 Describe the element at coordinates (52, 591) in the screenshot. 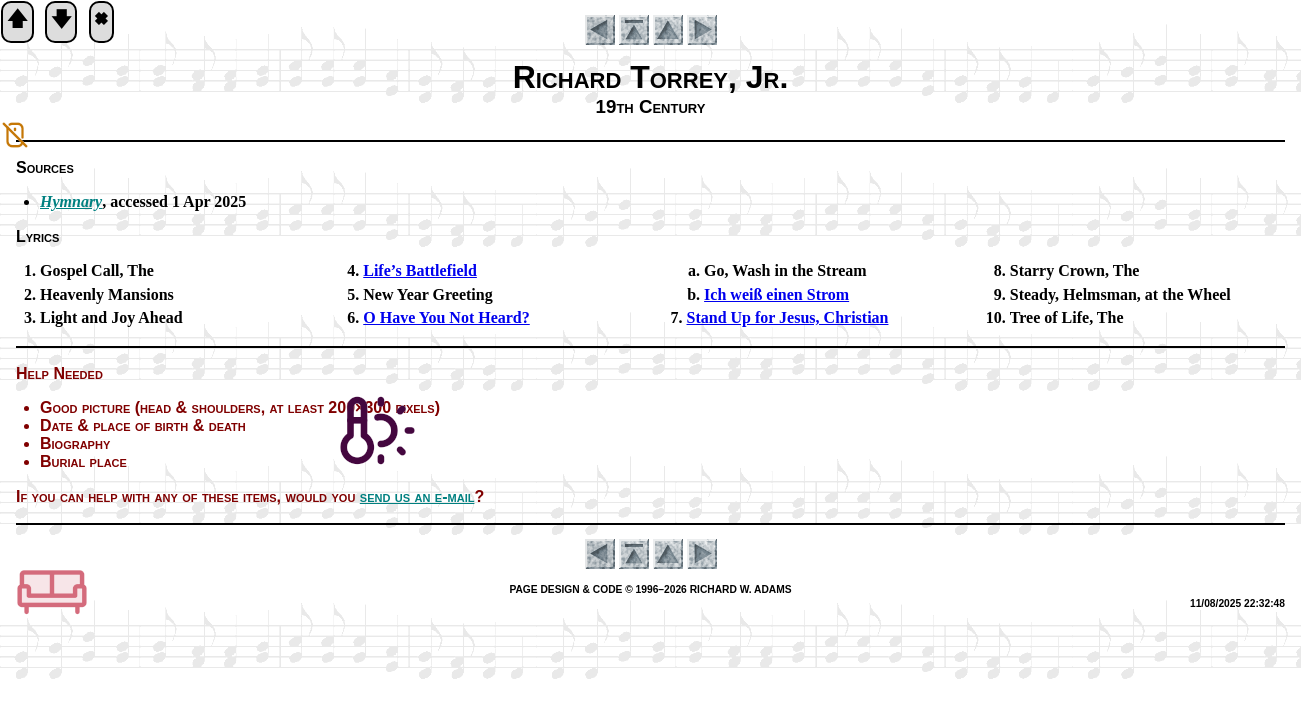

I see `browse furniture or home decor items` at that location.